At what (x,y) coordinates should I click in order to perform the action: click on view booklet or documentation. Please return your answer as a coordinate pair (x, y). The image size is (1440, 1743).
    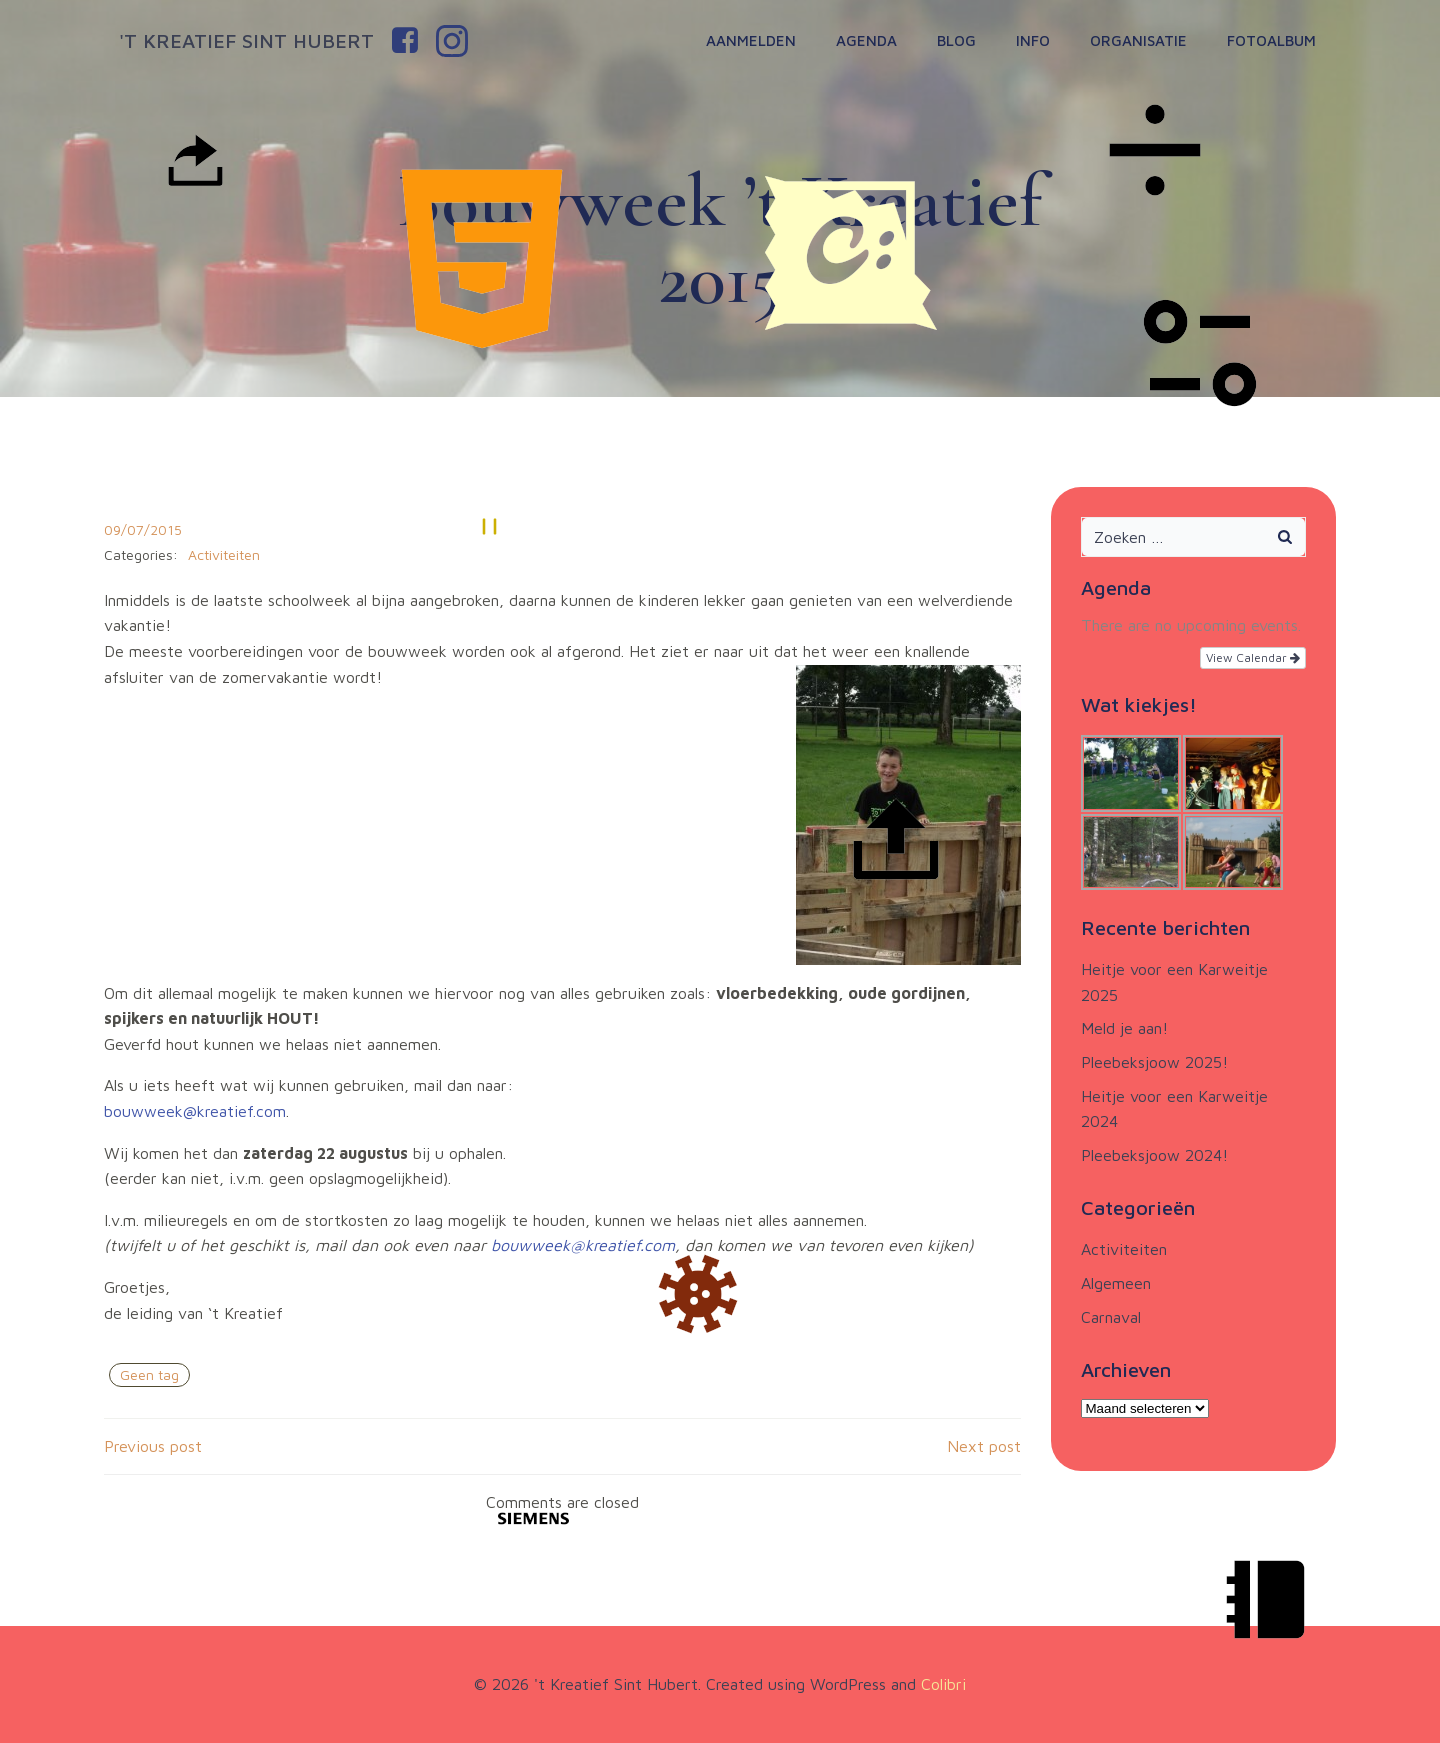
    Looking at the image, I should click on (1265, 1599).